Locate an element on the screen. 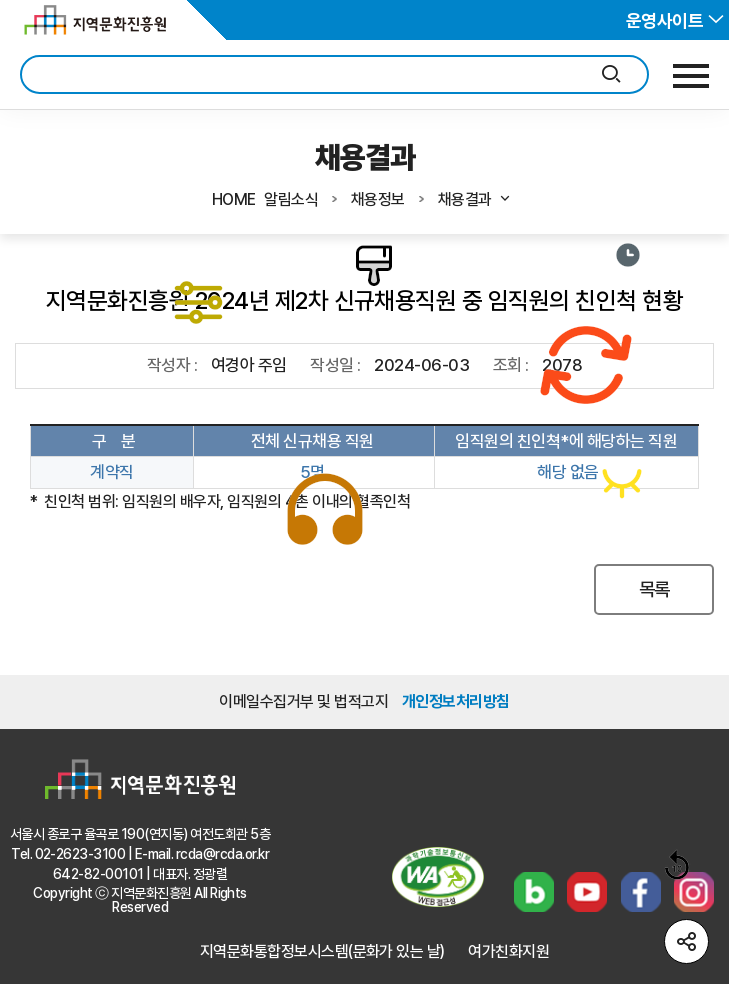 This screenshot has height=984, width=729. view current time is located at coordinates (628, 255).